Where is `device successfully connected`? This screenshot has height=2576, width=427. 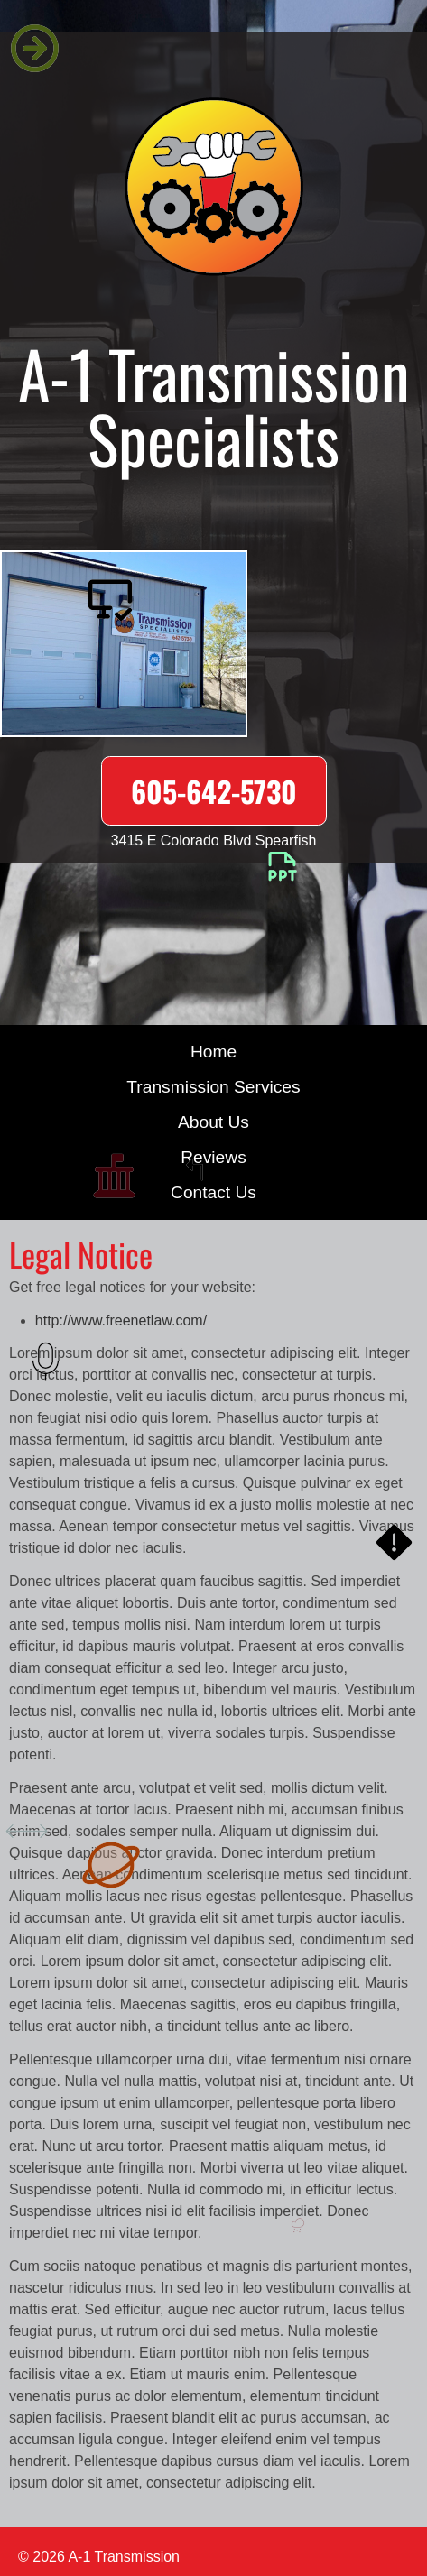
device successfully connected is located at coordinates (110, 599).